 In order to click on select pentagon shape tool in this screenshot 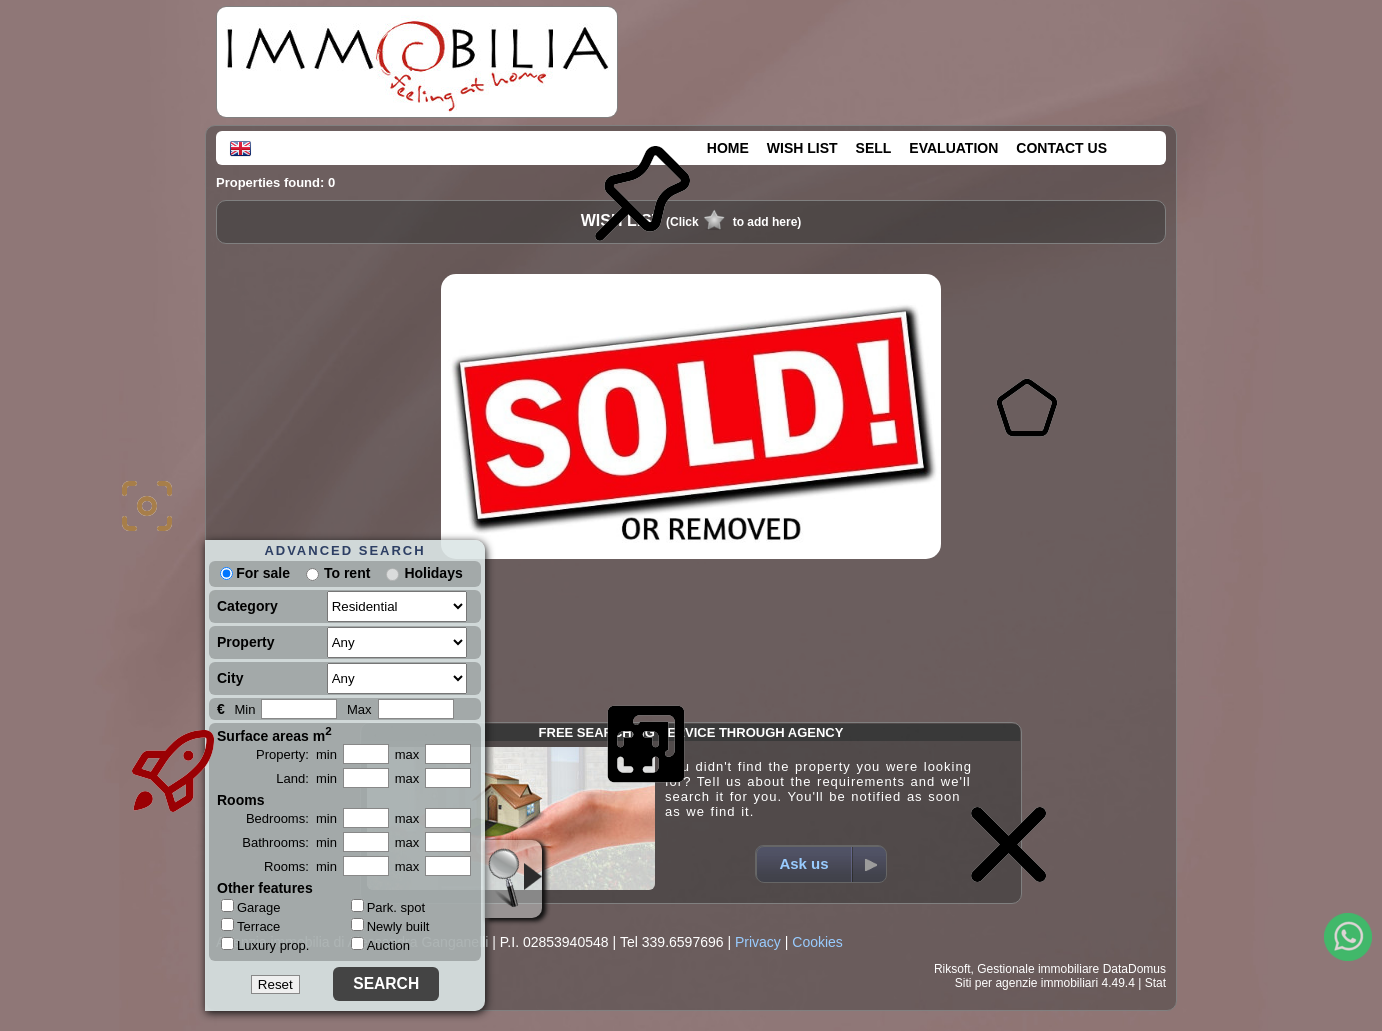, I will do `click(1027, 409)`.